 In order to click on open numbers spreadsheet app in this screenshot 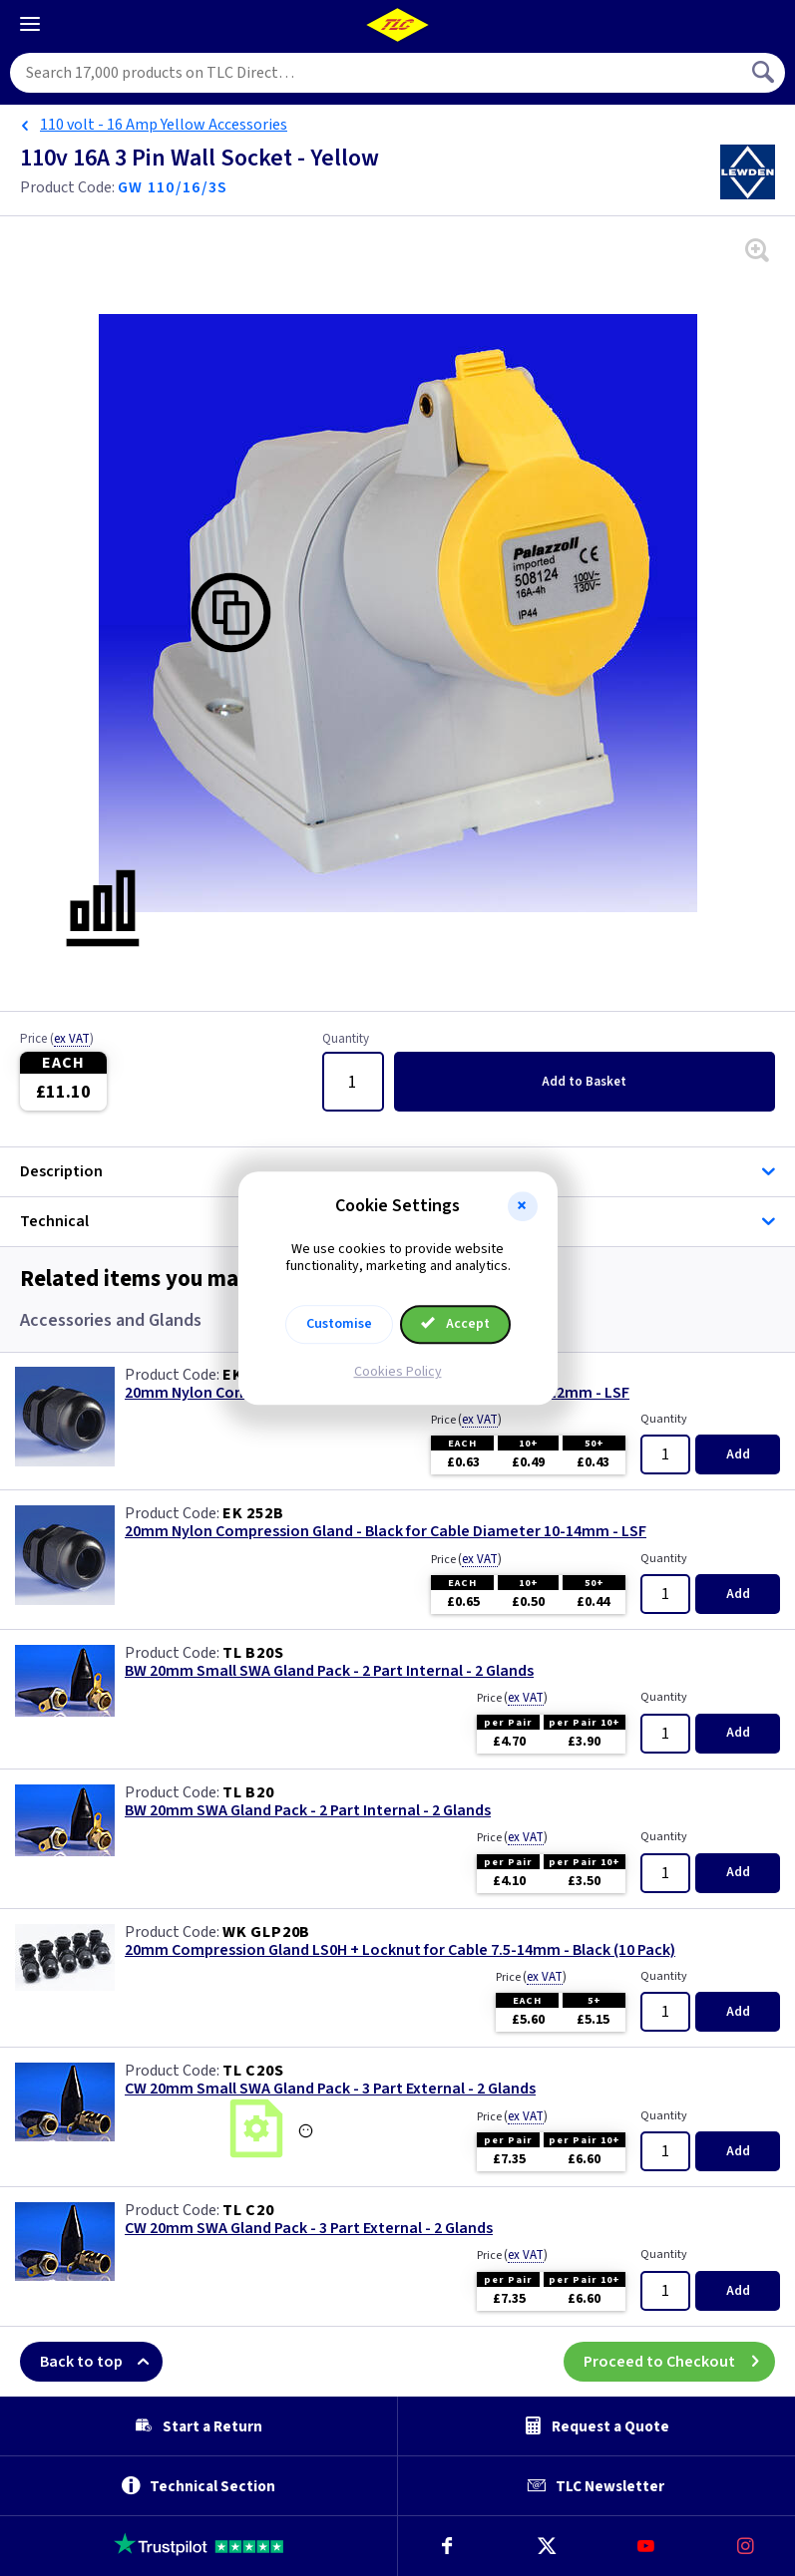, I will do `click(101, 908)`.